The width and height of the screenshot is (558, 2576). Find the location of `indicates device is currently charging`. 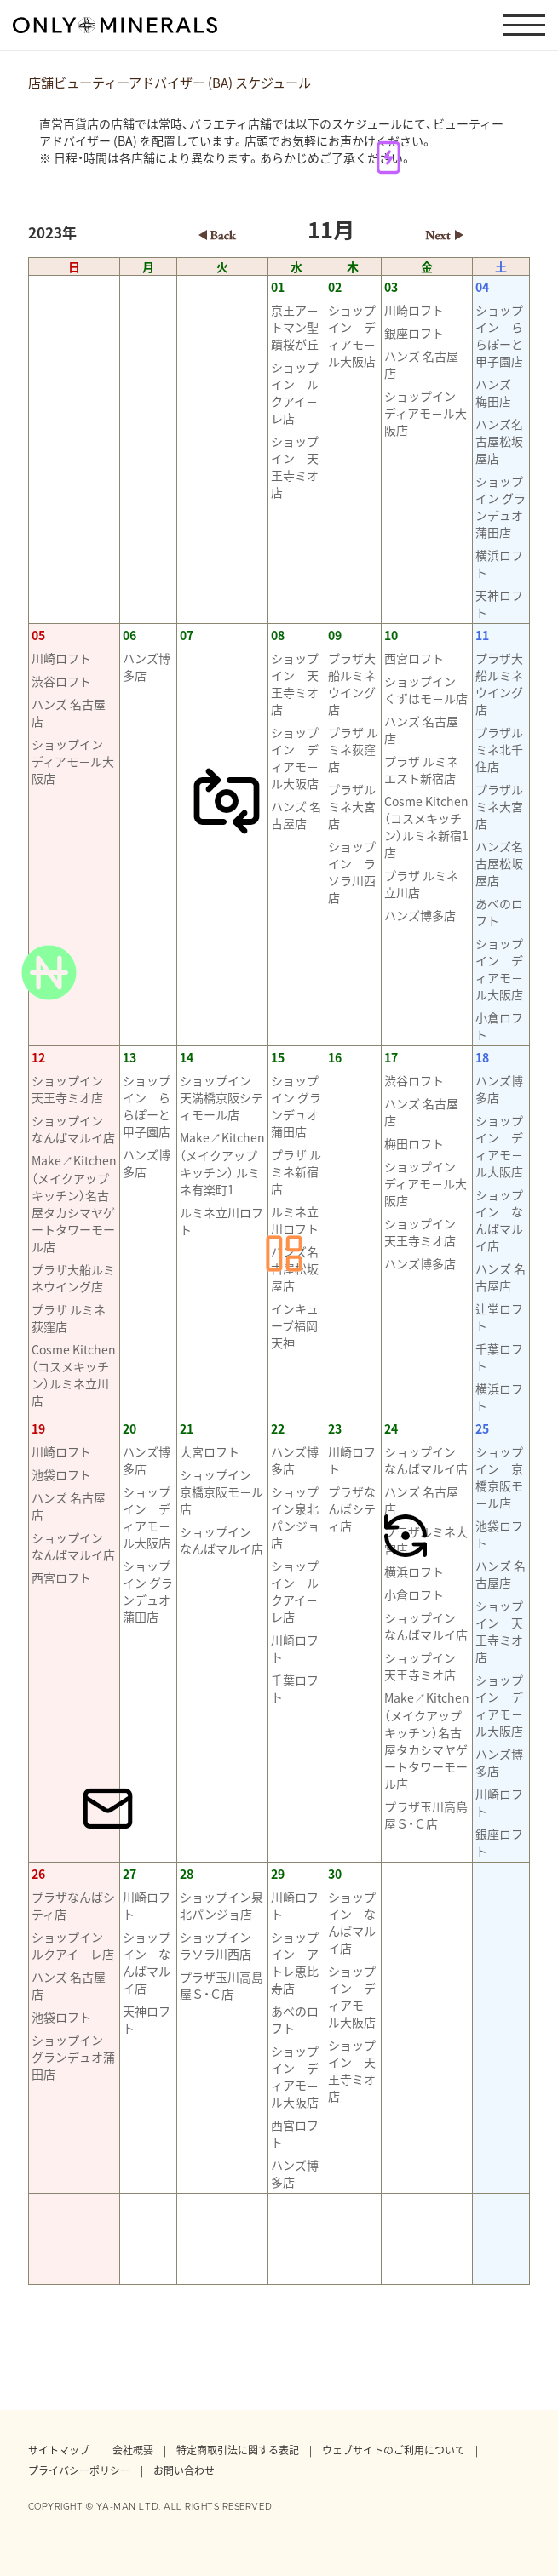

indicates device is currently charging is located at coordinates (388, 157).